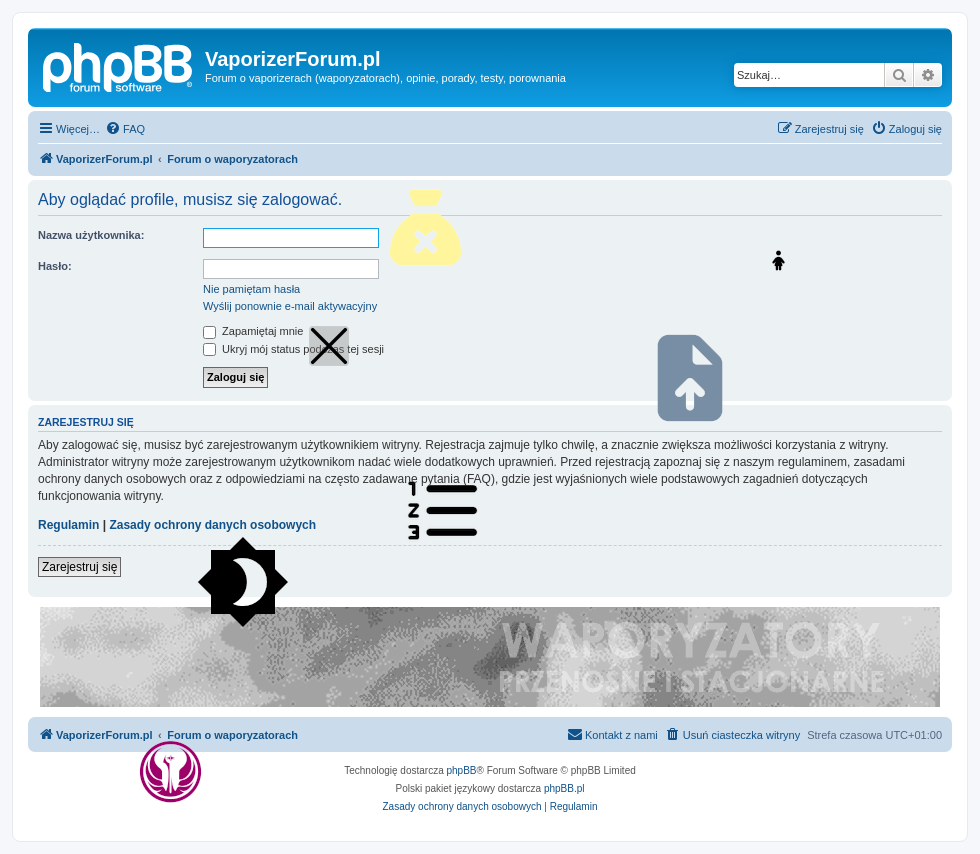  I want to click on the old republic game or franchise logo, so click(170, 771).